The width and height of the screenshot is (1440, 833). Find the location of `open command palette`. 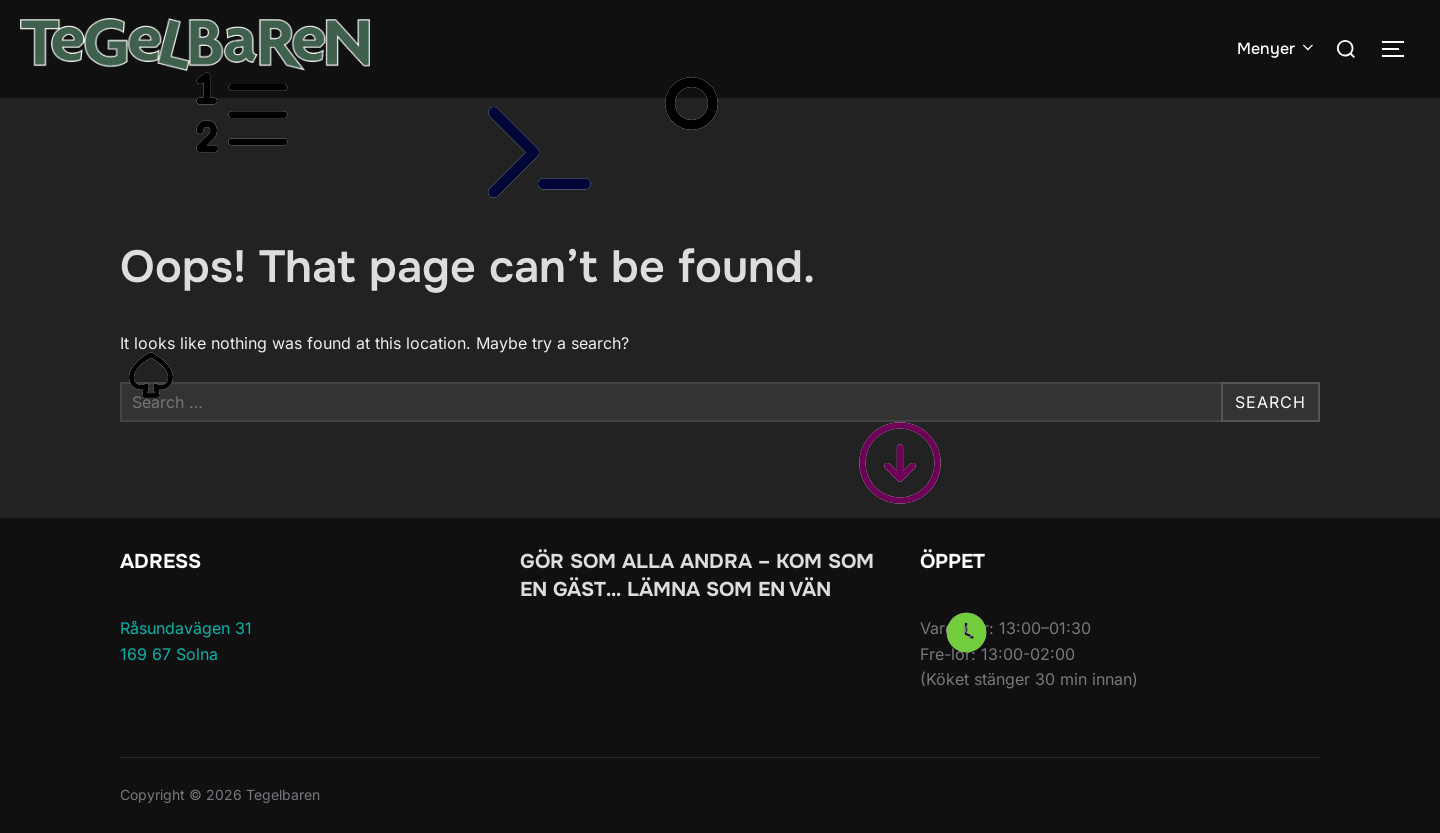

open command palette is located at coordinates (538, 152).